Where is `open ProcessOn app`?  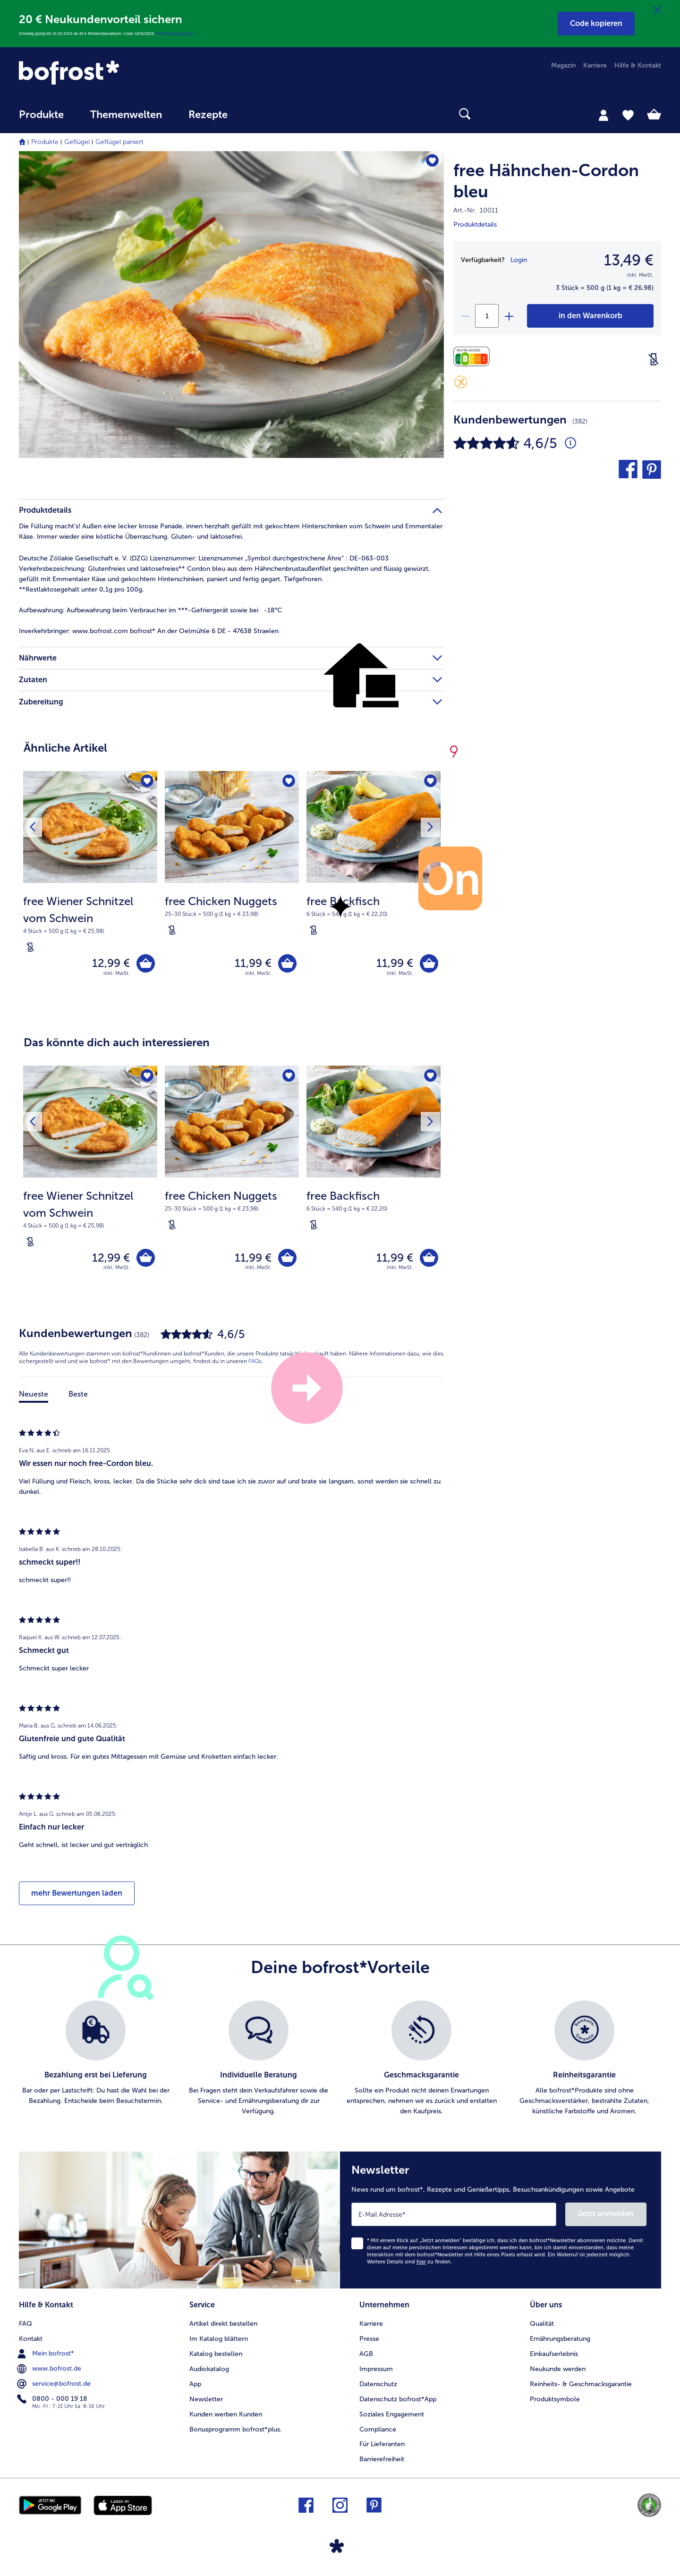 open ProcessOn app is located at coordinates (450, 878).